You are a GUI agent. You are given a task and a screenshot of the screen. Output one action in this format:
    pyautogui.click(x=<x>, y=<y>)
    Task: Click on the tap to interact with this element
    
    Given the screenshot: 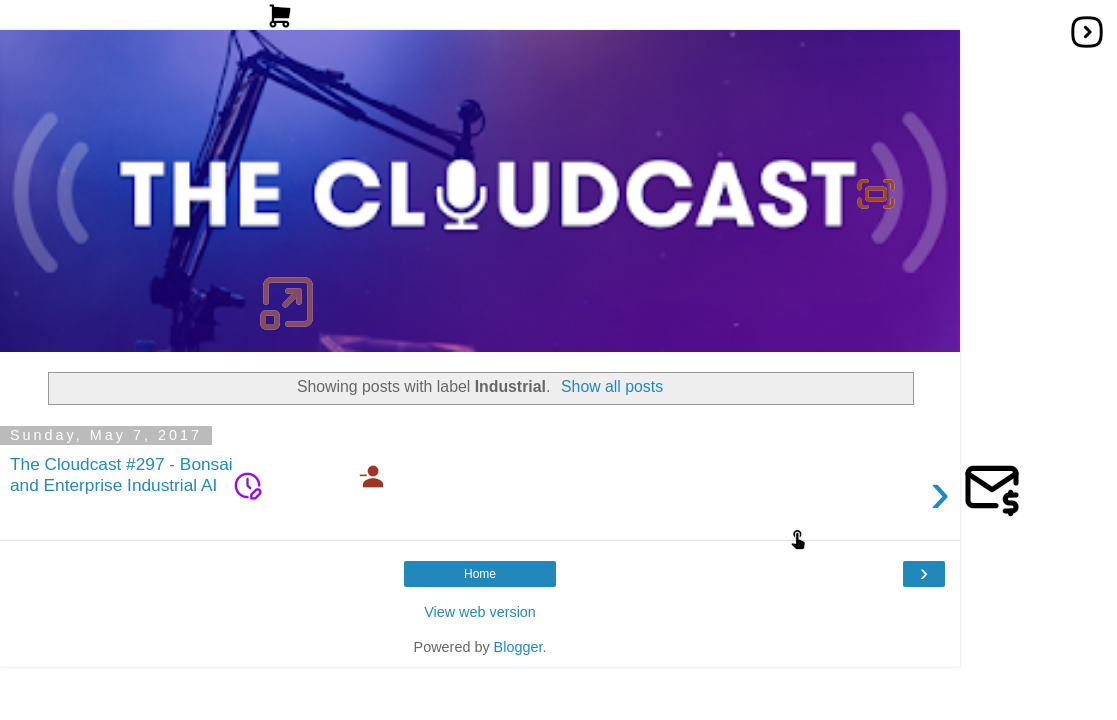 What is the action you would take?
    pyautogui.click(x=798, y=540)
    